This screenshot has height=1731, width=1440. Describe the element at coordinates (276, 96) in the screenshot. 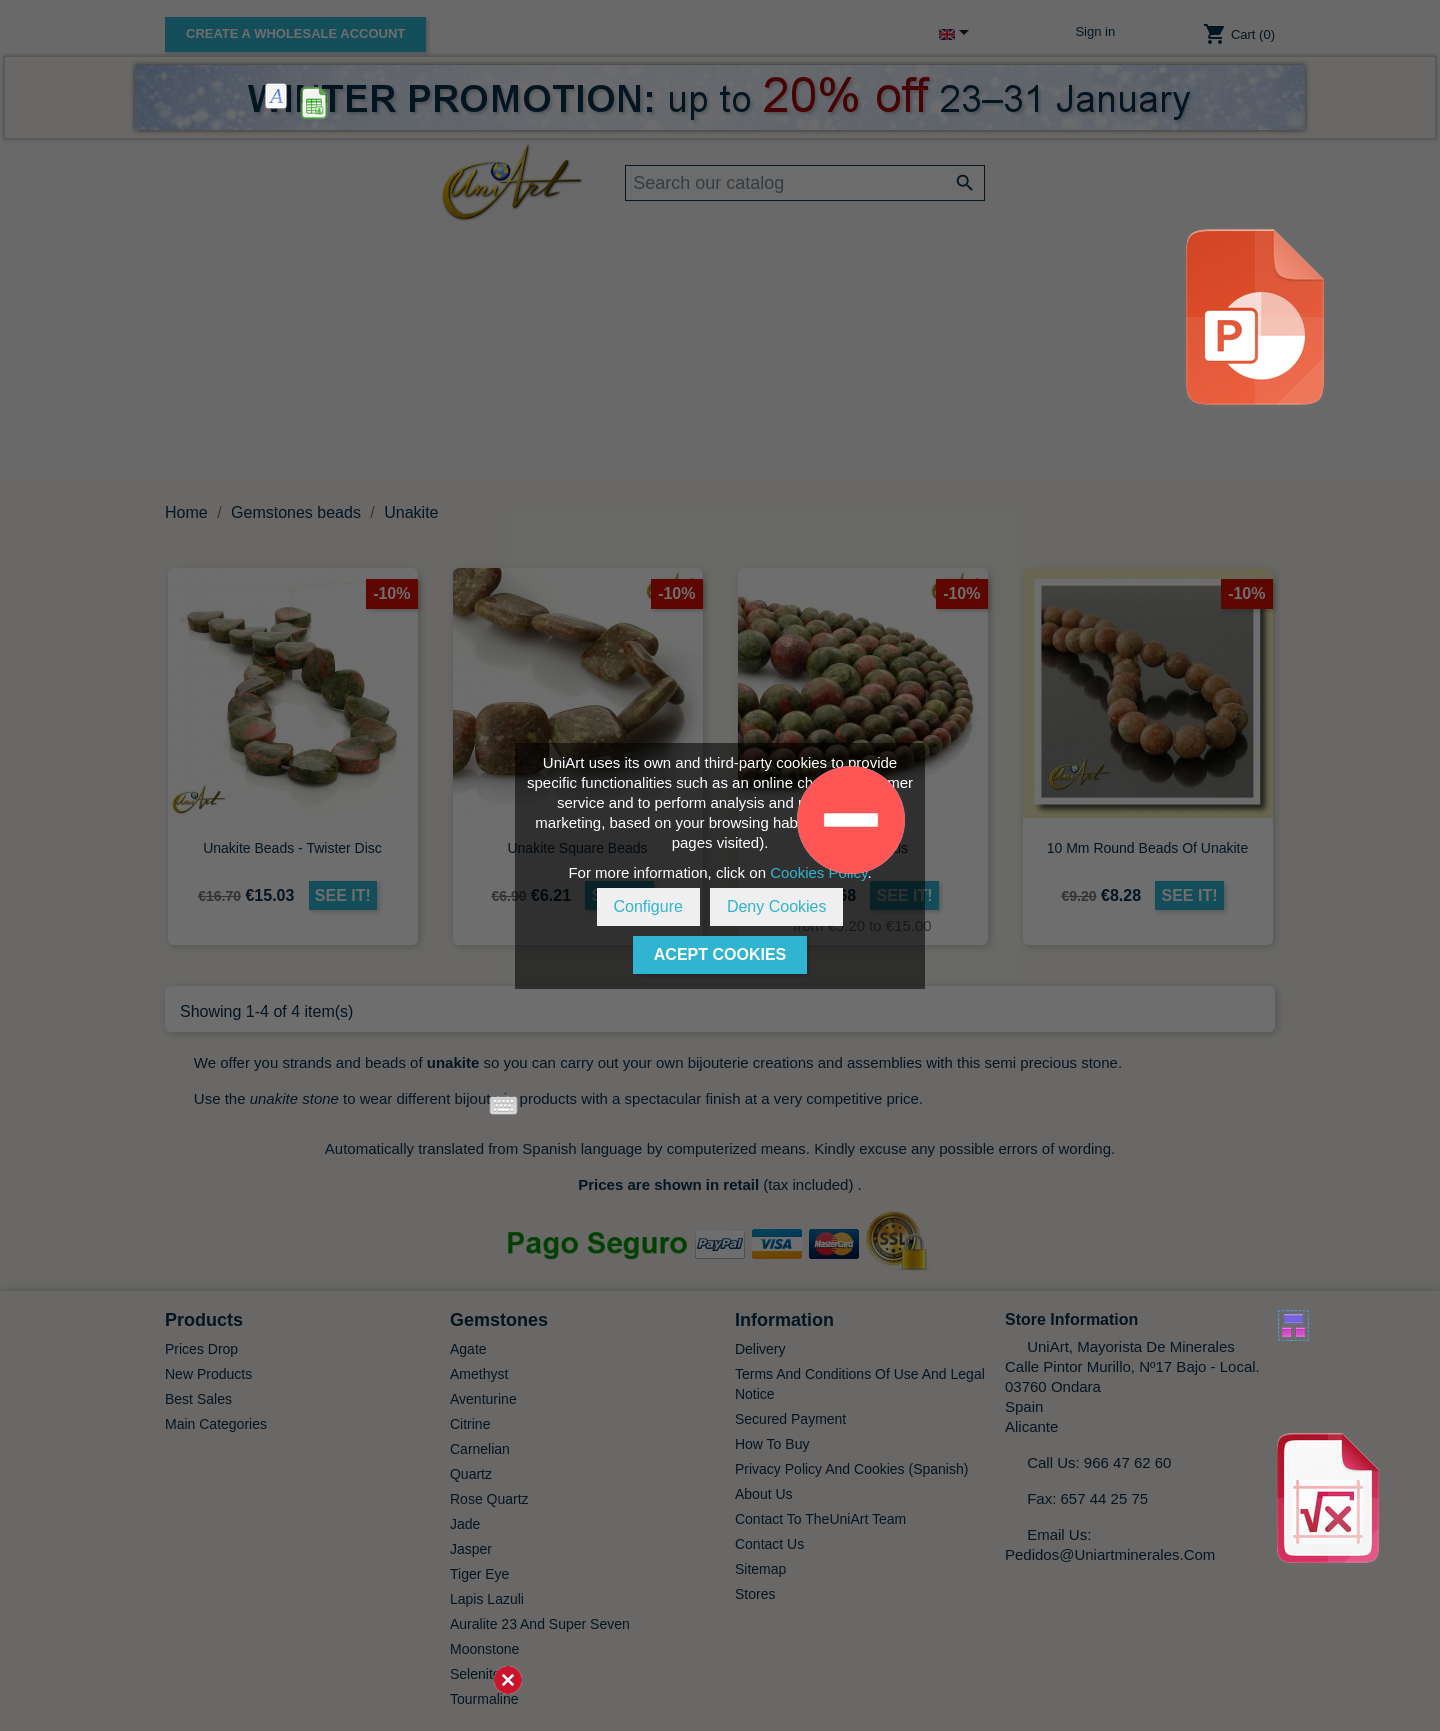

I see `open a font file` at that location.